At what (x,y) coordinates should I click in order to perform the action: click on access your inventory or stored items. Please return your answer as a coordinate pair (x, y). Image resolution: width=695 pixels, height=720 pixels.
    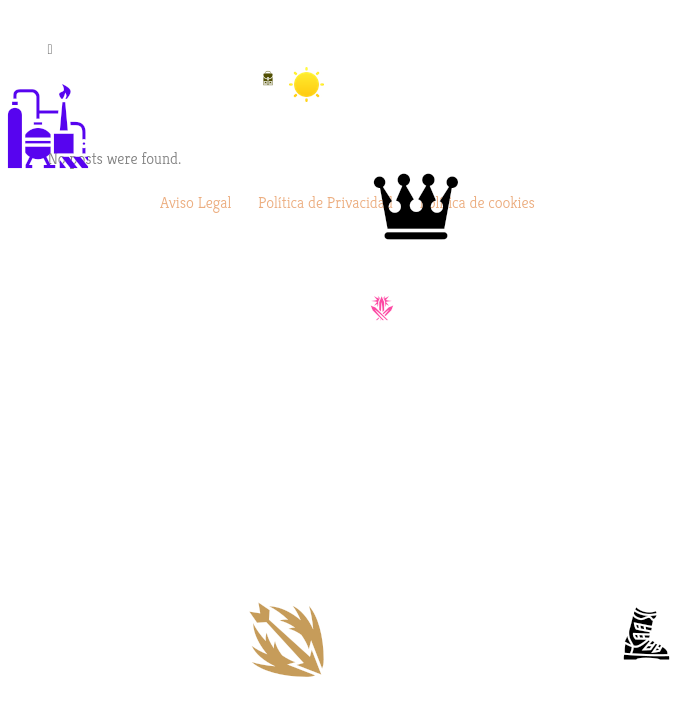
    Looking at the image, I should click on (268, 78).